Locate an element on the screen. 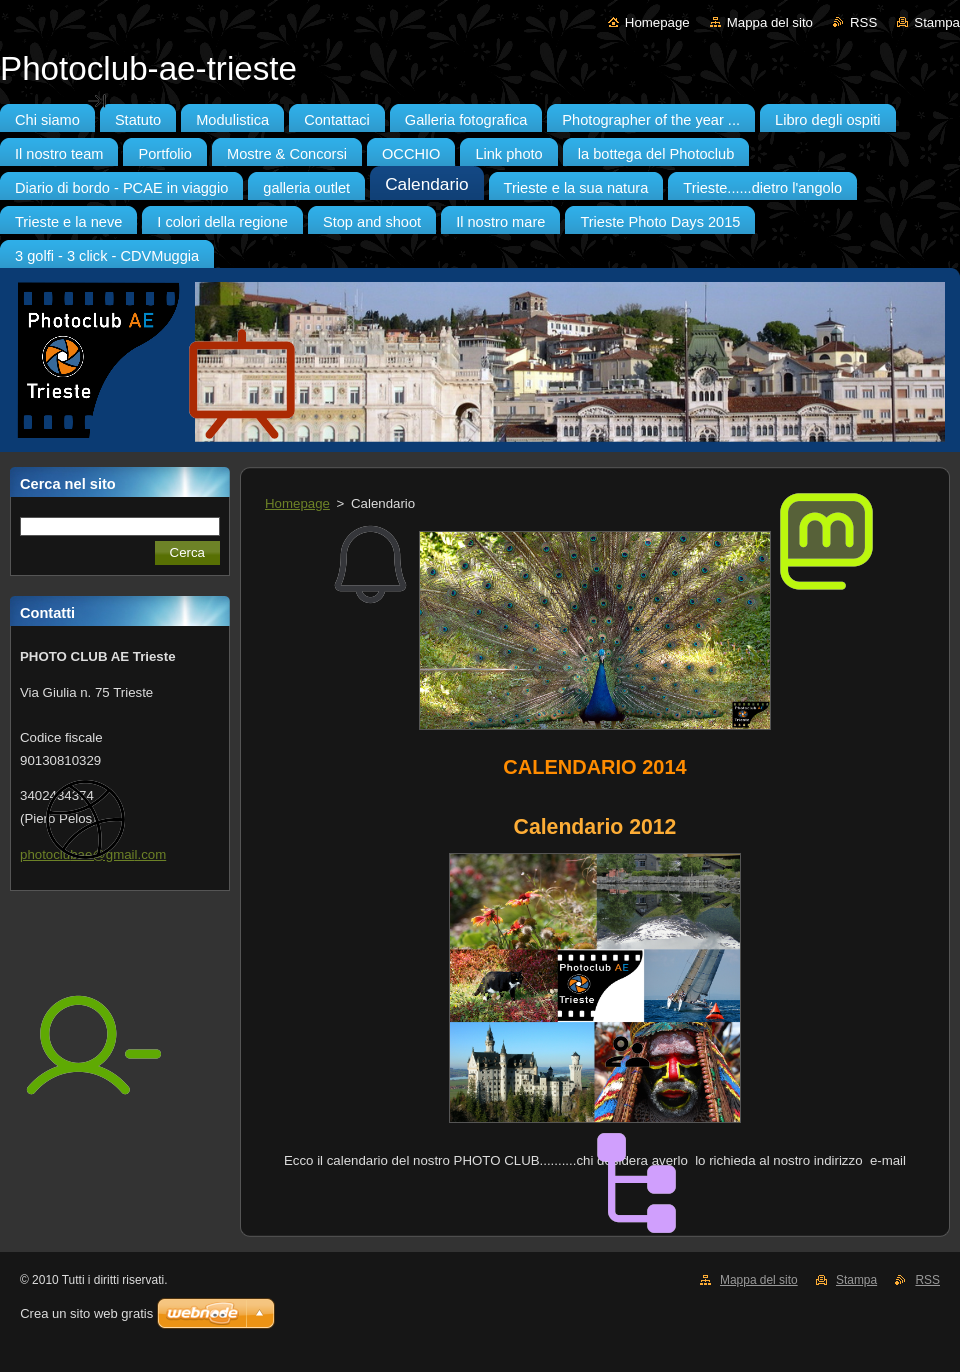 This screenshot has height=1372, width=960. view notifications is located at coordinates (370, 564).